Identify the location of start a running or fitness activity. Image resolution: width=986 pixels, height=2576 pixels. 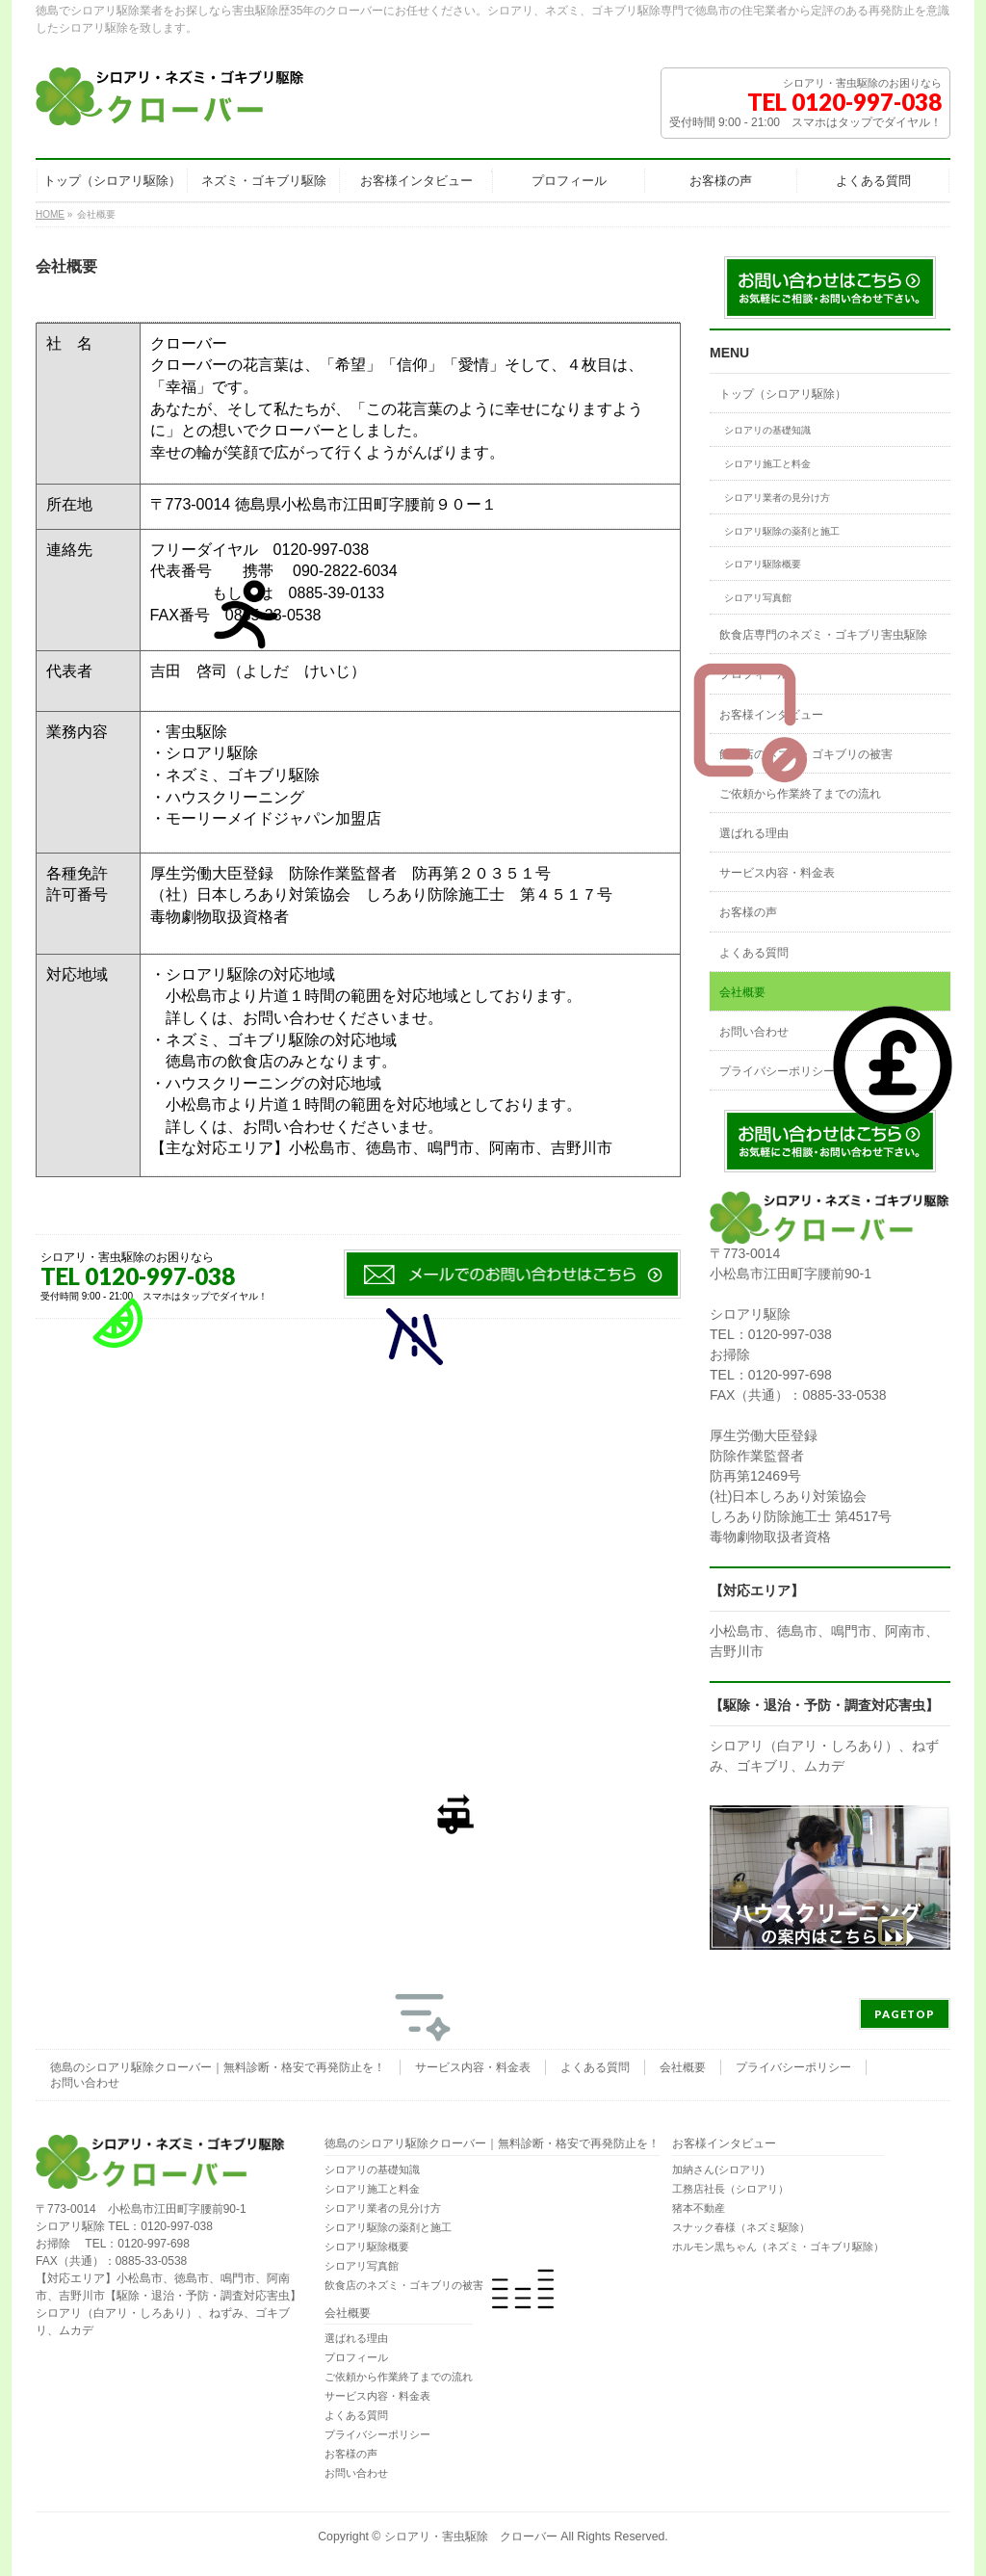
(246, 613).